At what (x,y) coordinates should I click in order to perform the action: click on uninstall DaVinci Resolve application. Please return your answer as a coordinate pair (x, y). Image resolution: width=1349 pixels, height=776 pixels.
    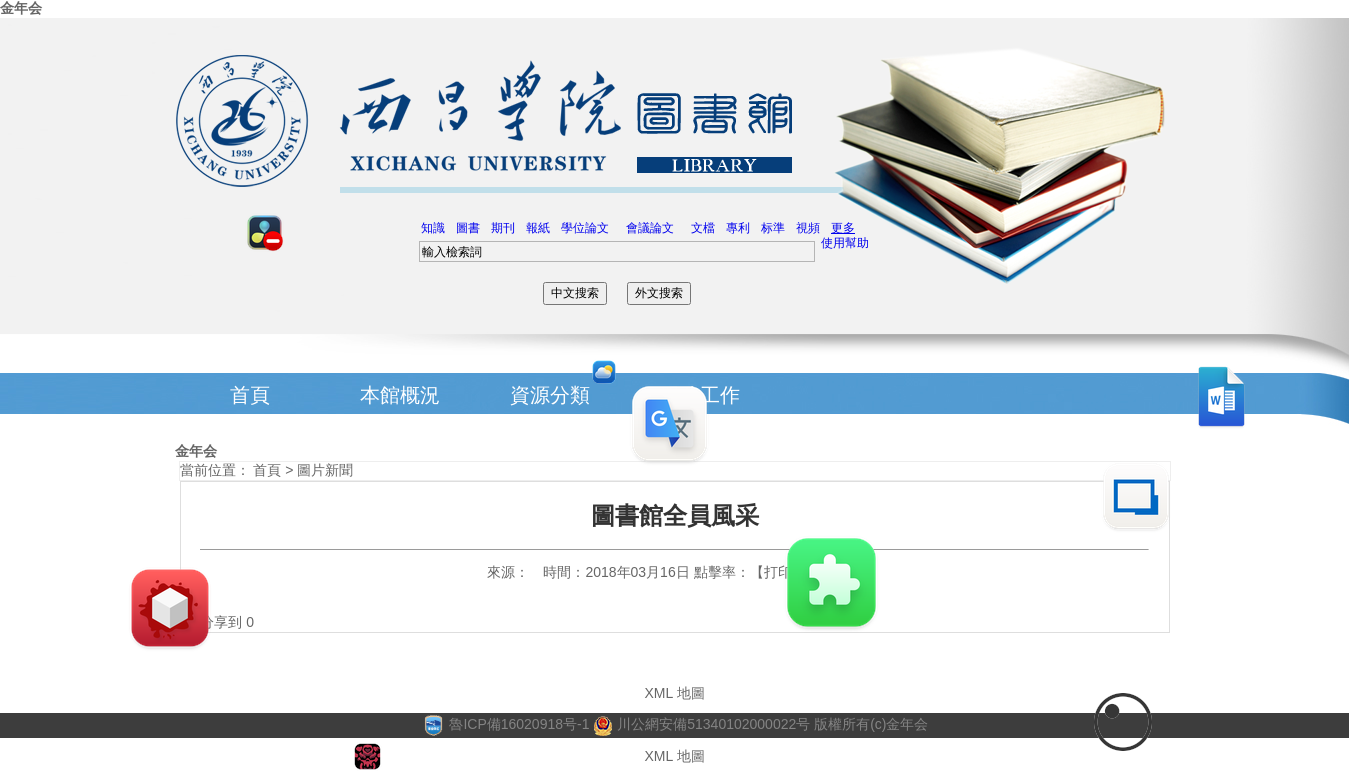
    Looking at the image, I should click on (264, 232).